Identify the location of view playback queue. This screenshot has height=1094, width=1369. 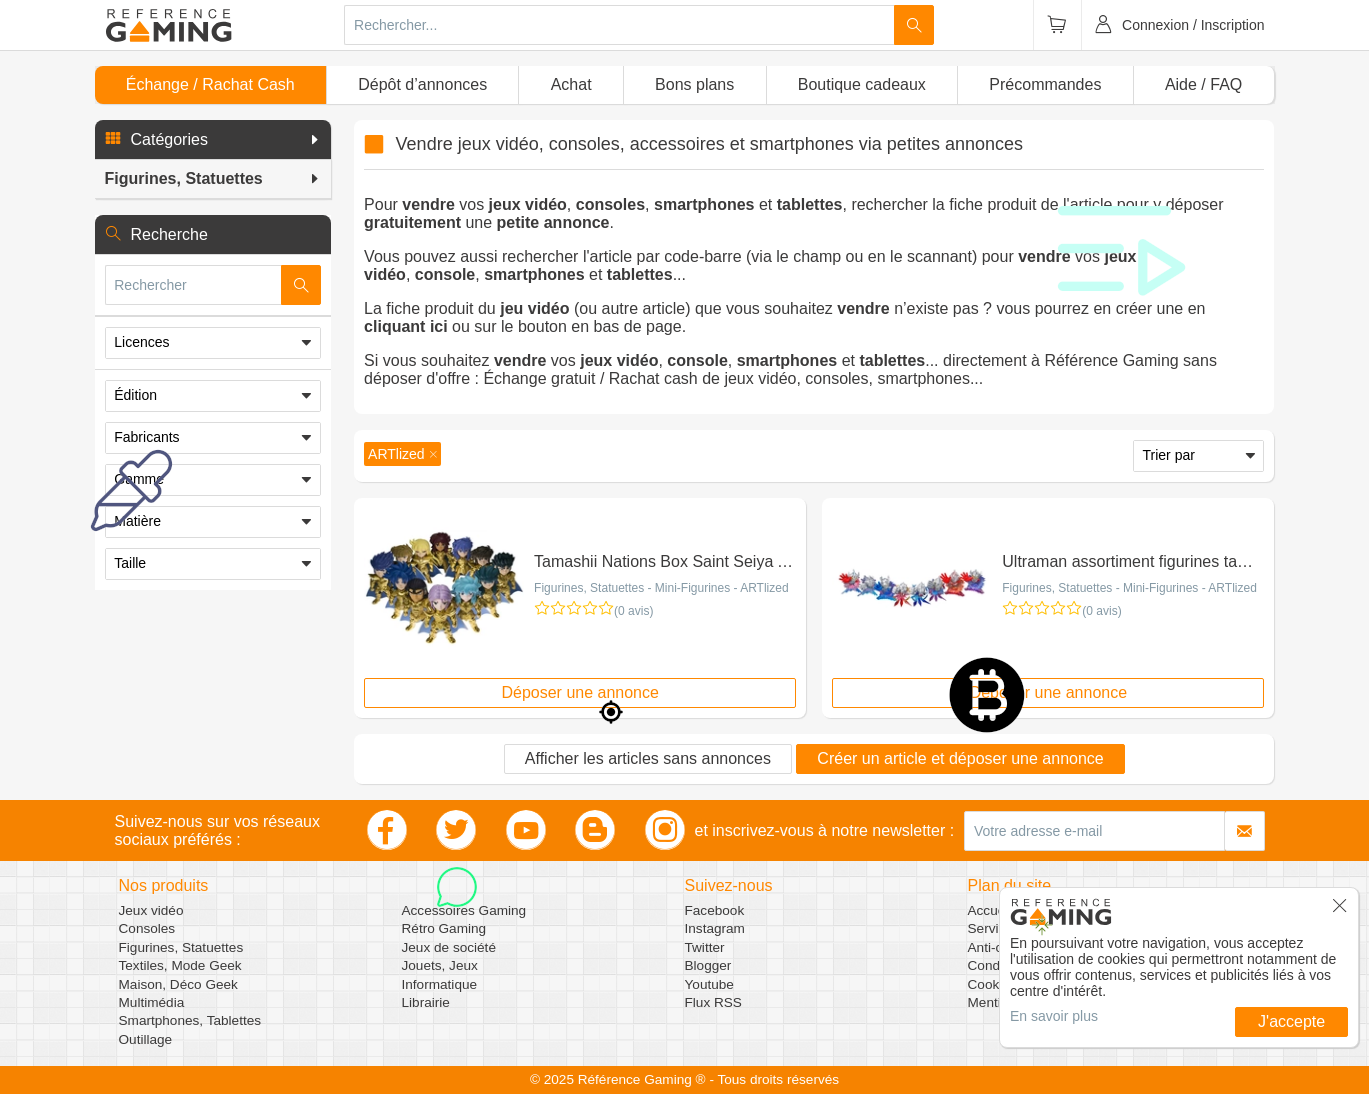
(1114, 248).